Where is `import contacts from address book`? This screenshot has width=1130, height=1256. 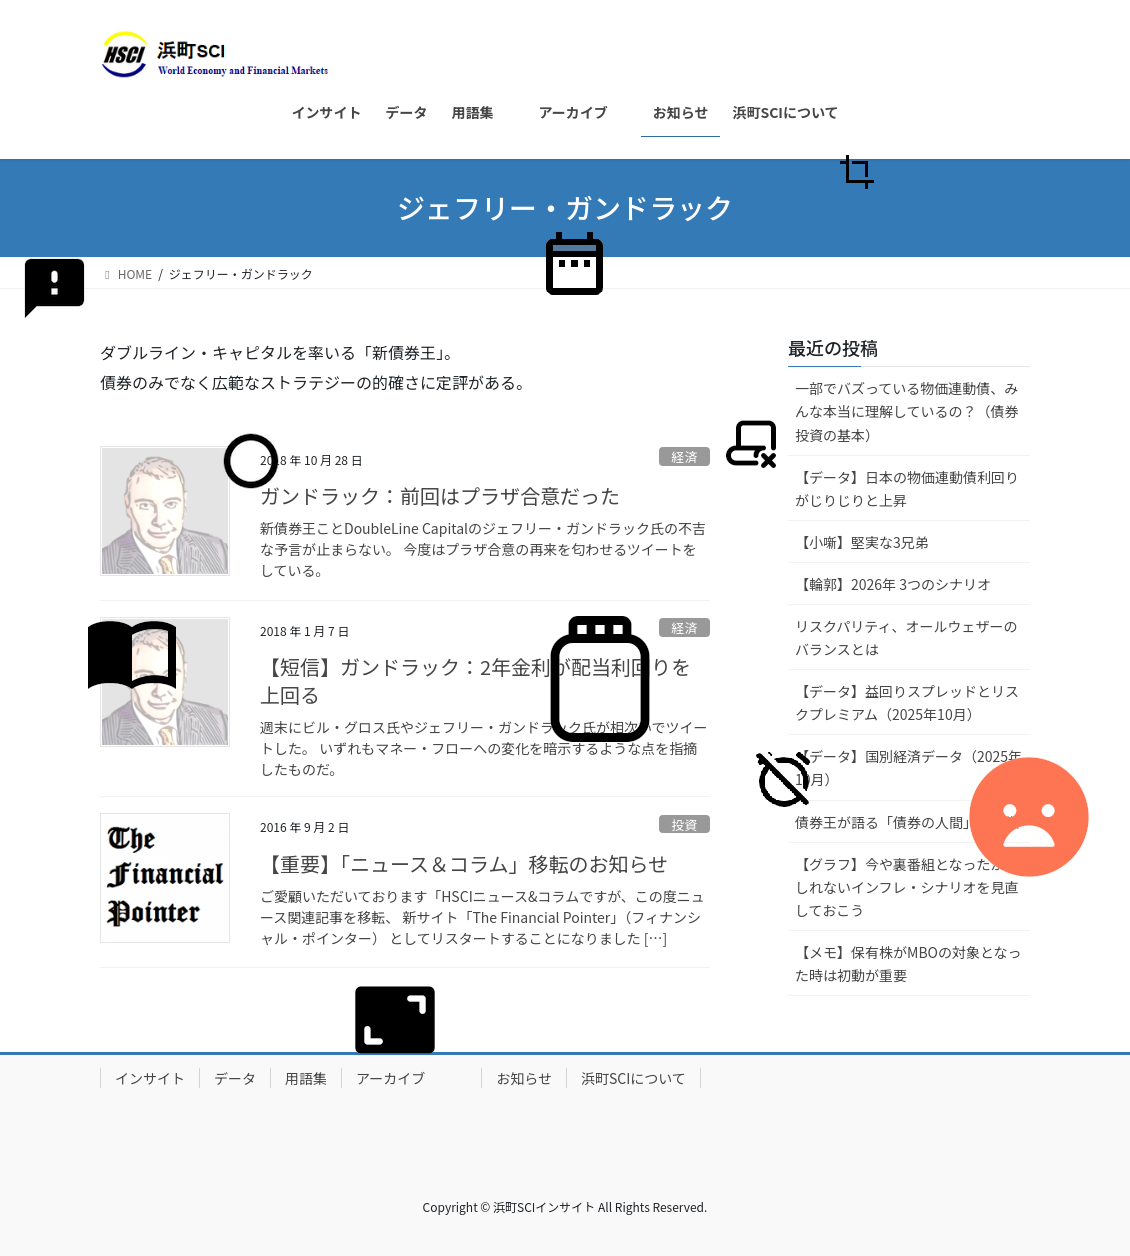 import contacts from address book is located at coordinates (132, 651).